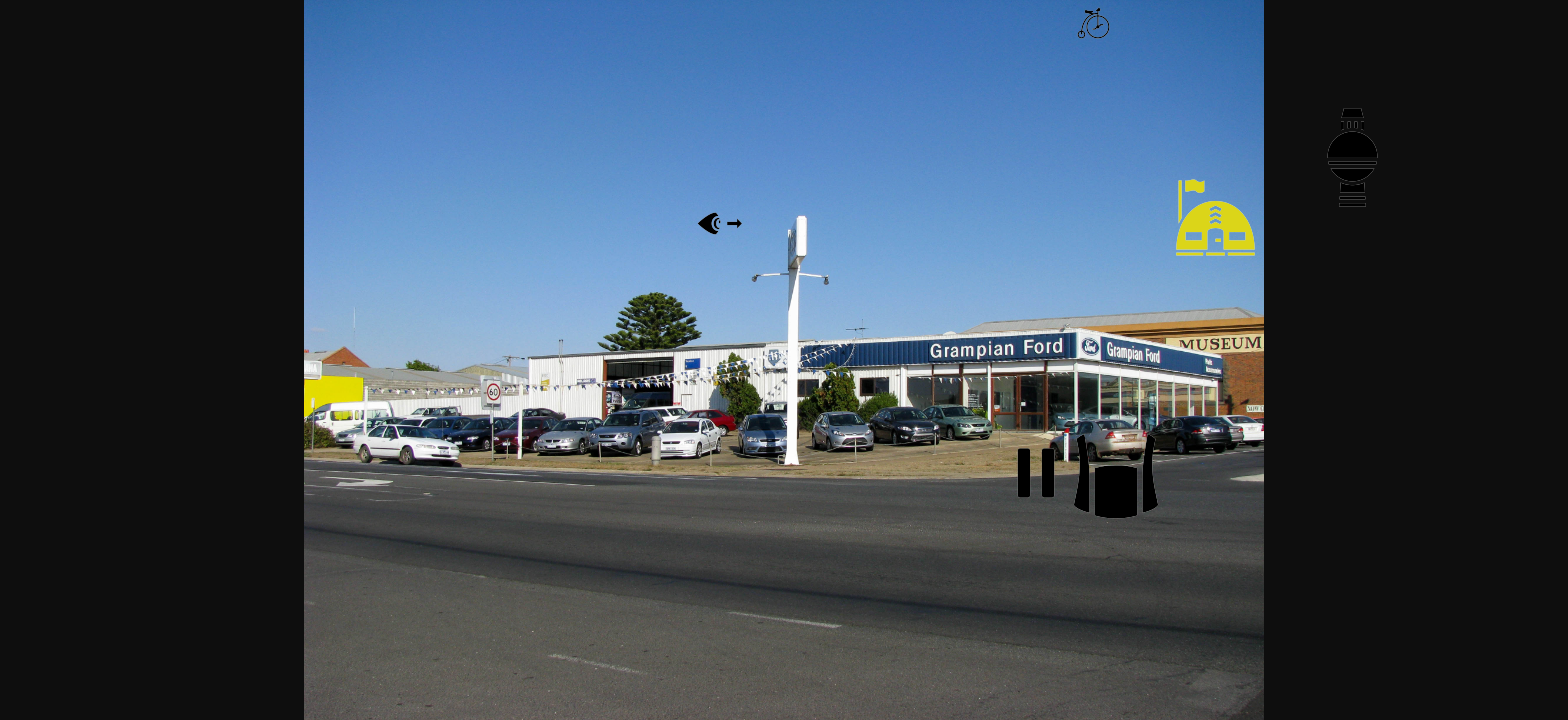 This screenshot has height=720, width=1568. What do you see at coordinates (1036, 473) in the screenshot?
I see `pause media playback` at bounding box center [1036, 473].